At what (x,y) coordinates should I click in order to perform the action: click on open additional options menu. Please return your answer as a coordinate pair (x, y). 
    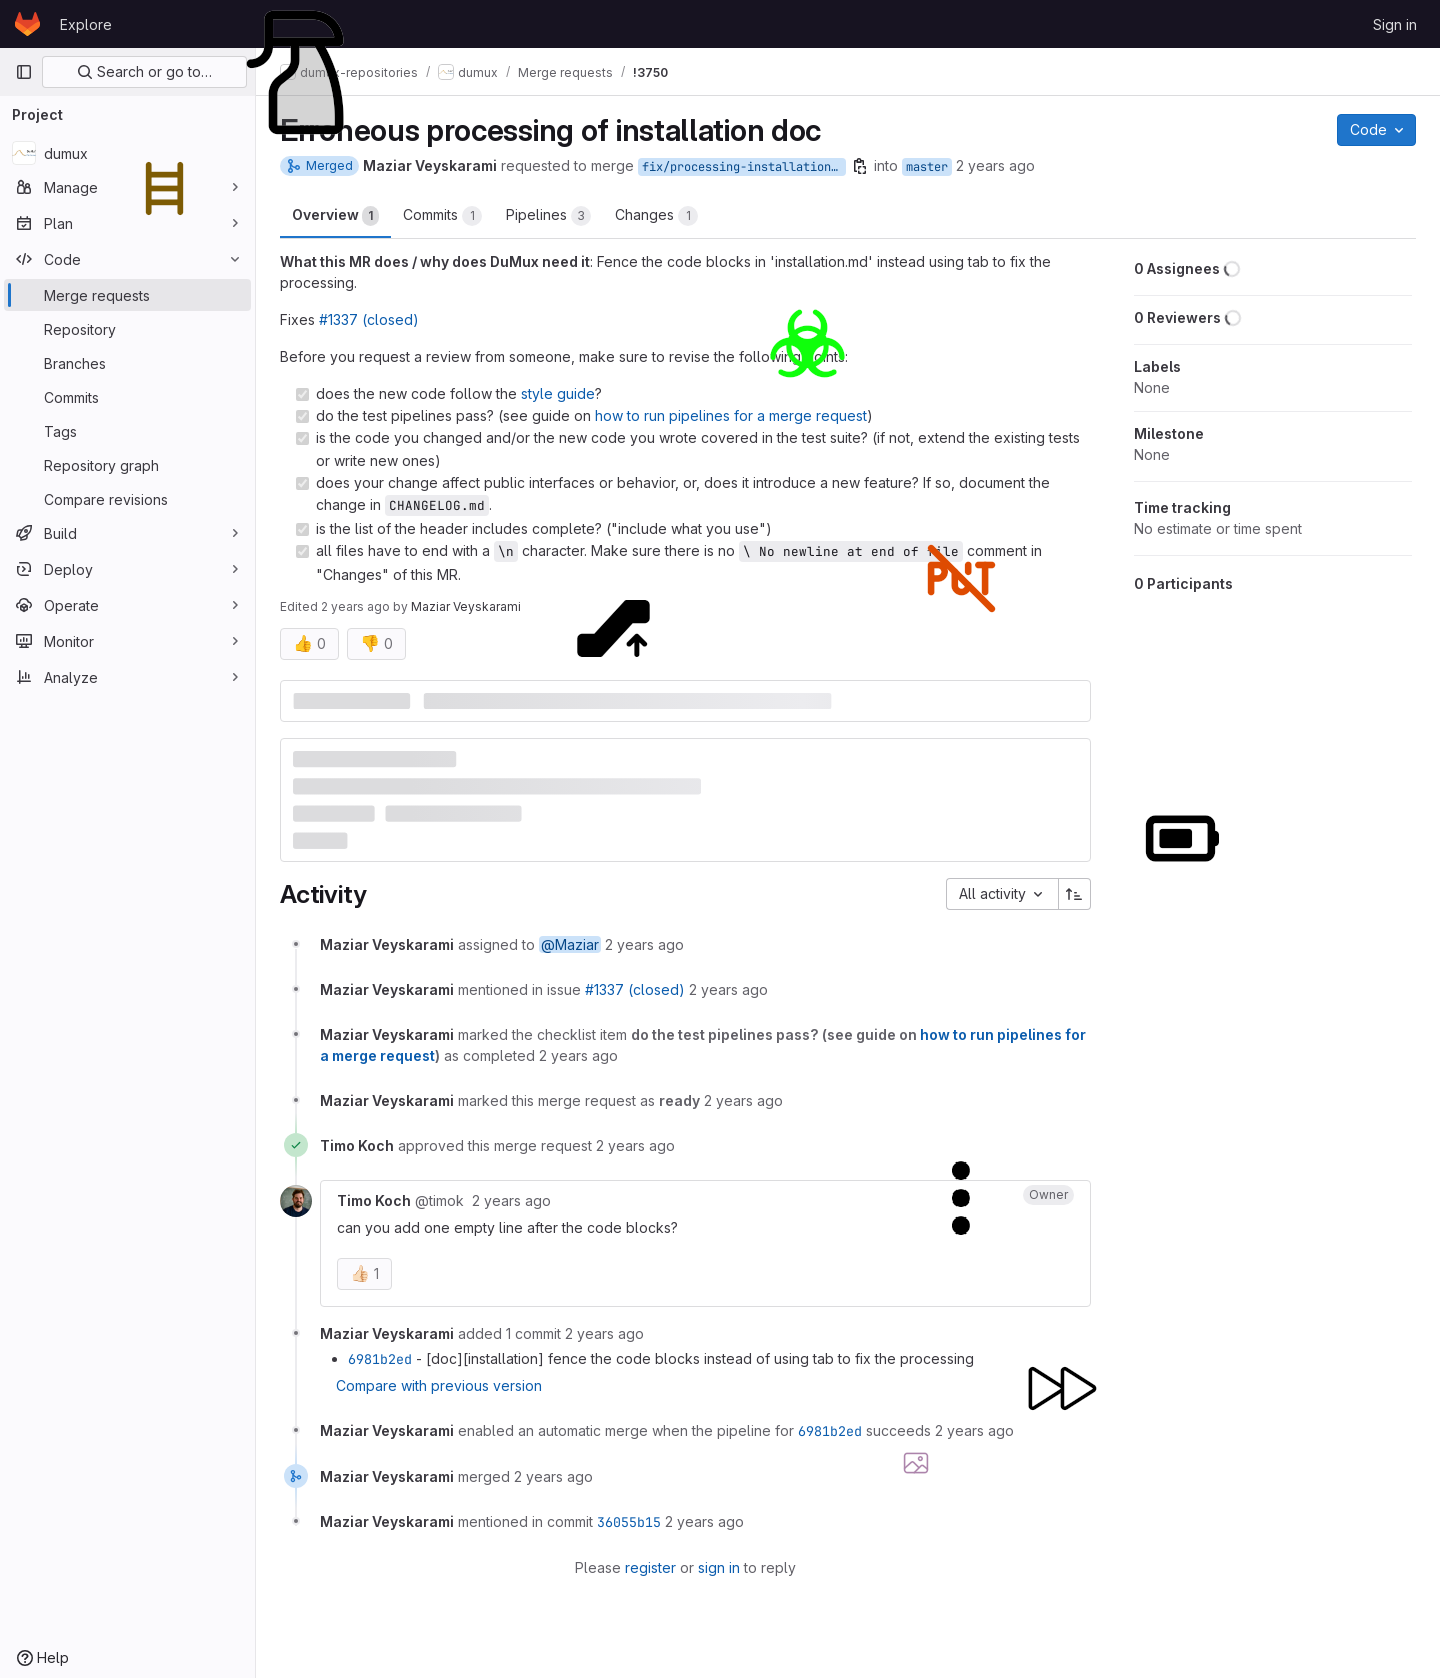
    Looking at the image, I should click on (961, 1198).